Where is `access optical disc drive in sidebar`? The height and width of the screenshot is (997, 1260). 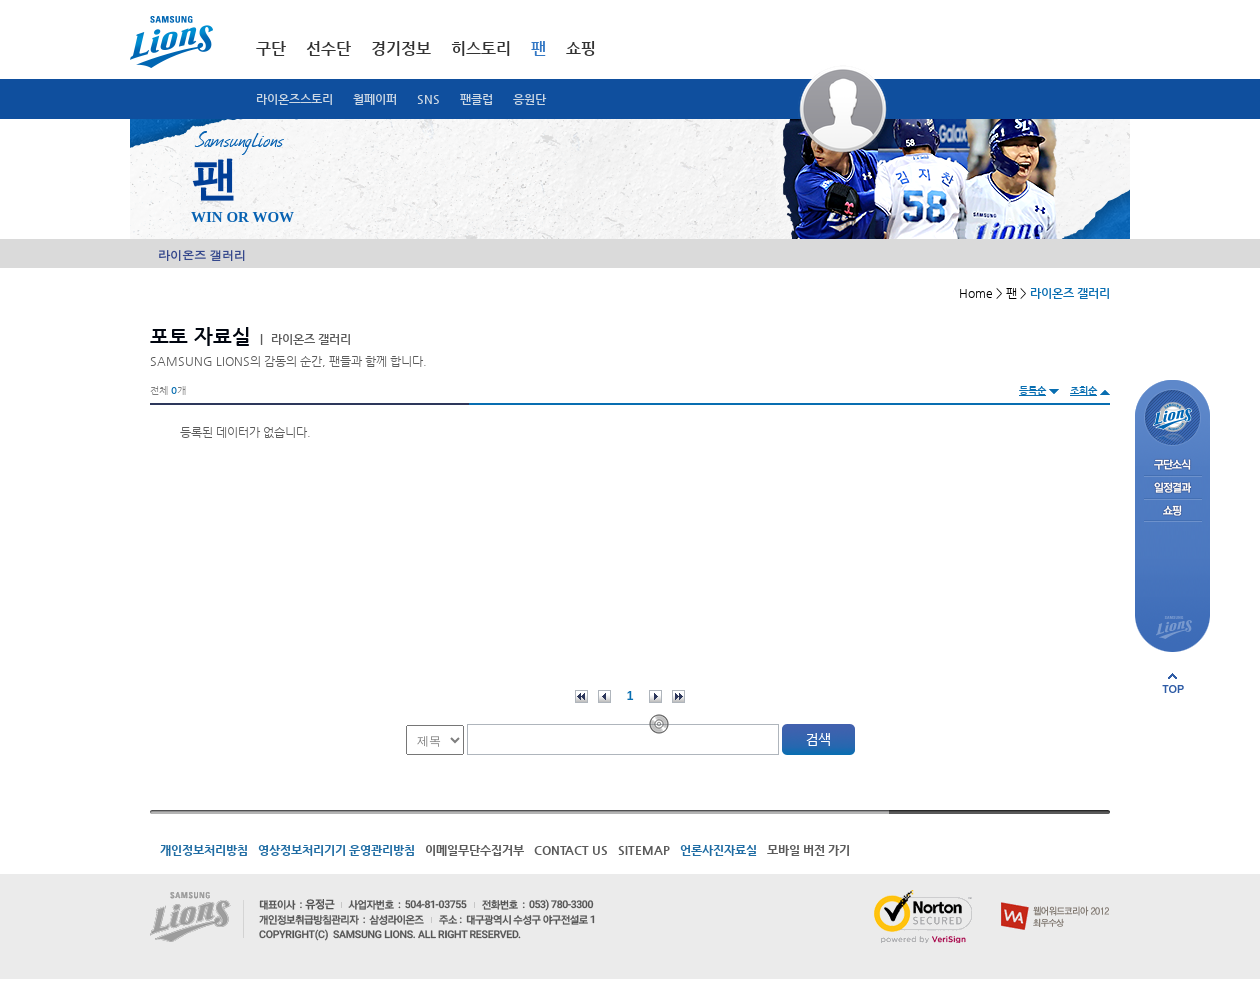 access optical disc drive in sidebar is located at coordinates (659, 724).